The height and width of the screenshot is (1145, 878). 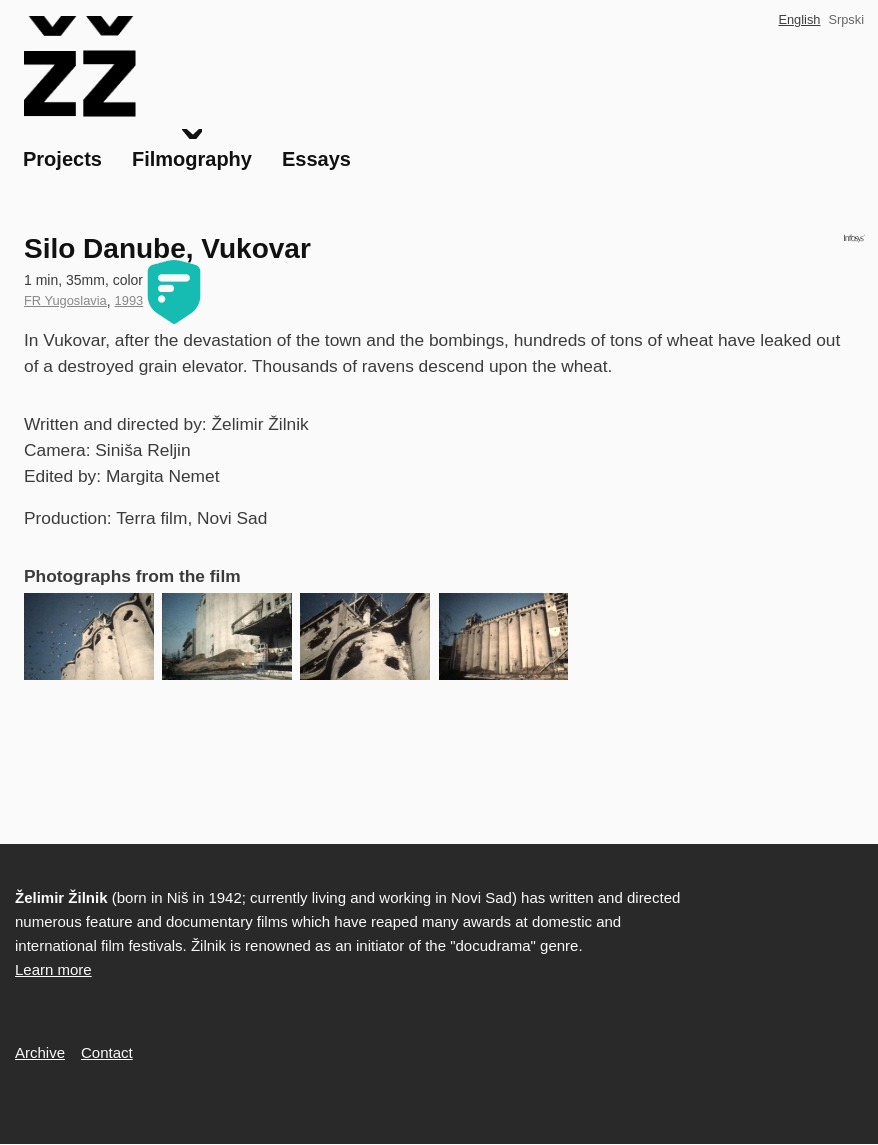 What do you see at coordinates (854, 238) in the screenshot?
I see `infosys company logo` at bounding box center [854, 238].